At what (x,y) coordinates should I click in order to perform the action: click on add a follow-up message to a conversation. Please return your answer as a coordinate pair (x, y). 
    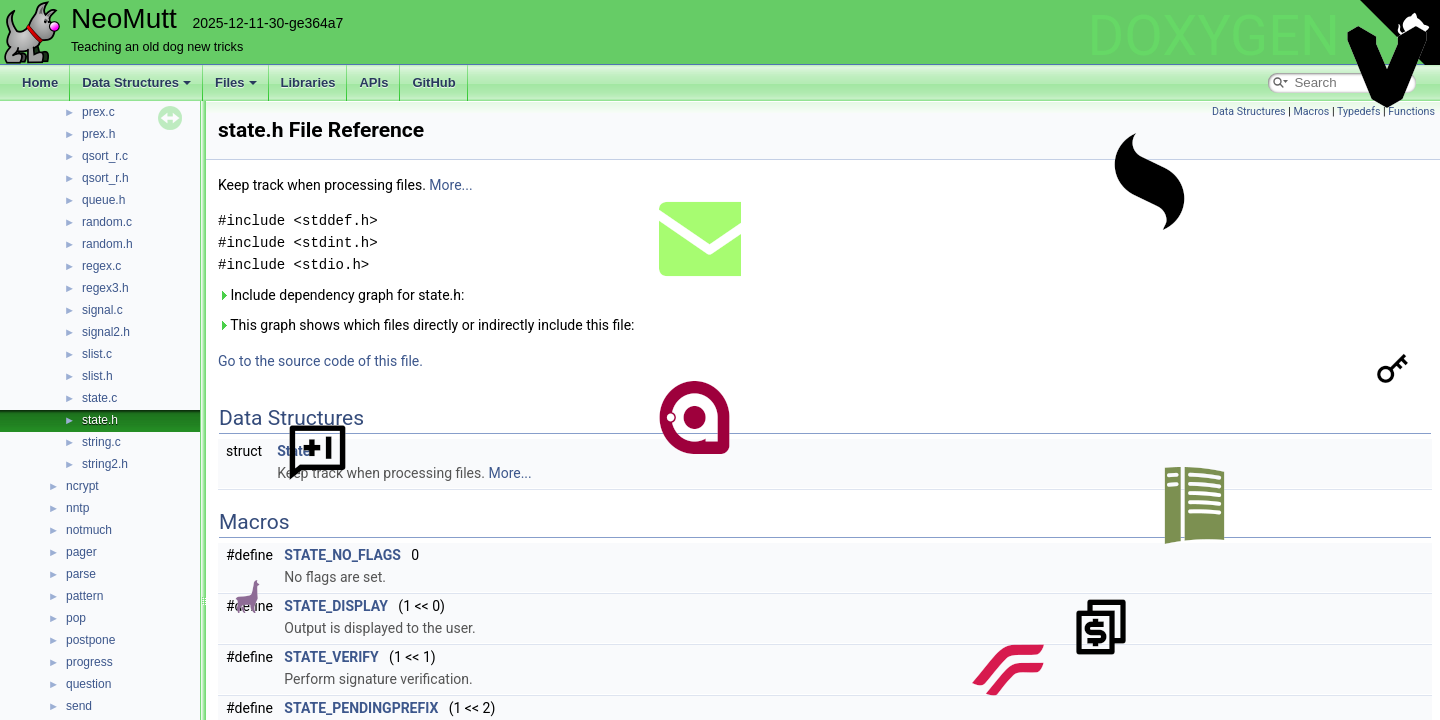
    Looking at the image, I should click on (317, 450).